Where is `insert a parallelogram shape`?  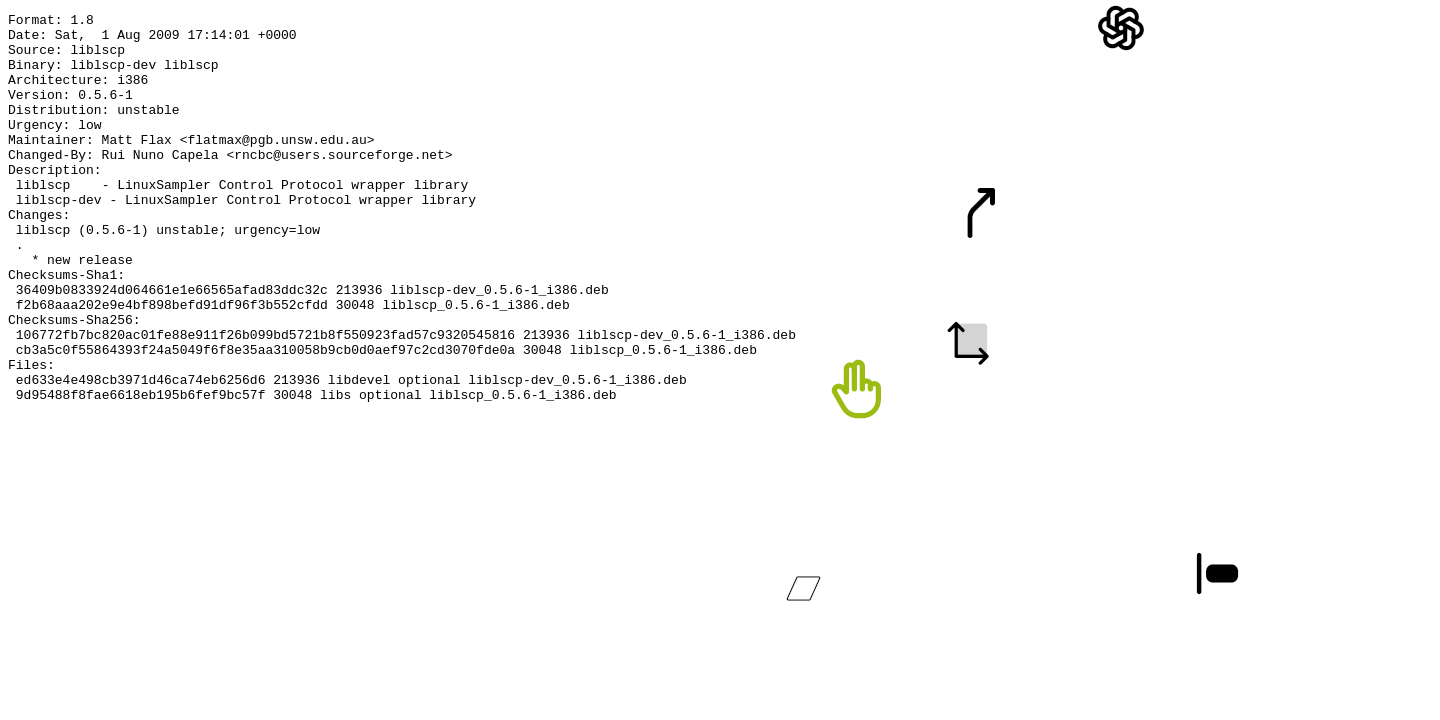 insert a parallelogram shape is located at coordinates (803, 588).